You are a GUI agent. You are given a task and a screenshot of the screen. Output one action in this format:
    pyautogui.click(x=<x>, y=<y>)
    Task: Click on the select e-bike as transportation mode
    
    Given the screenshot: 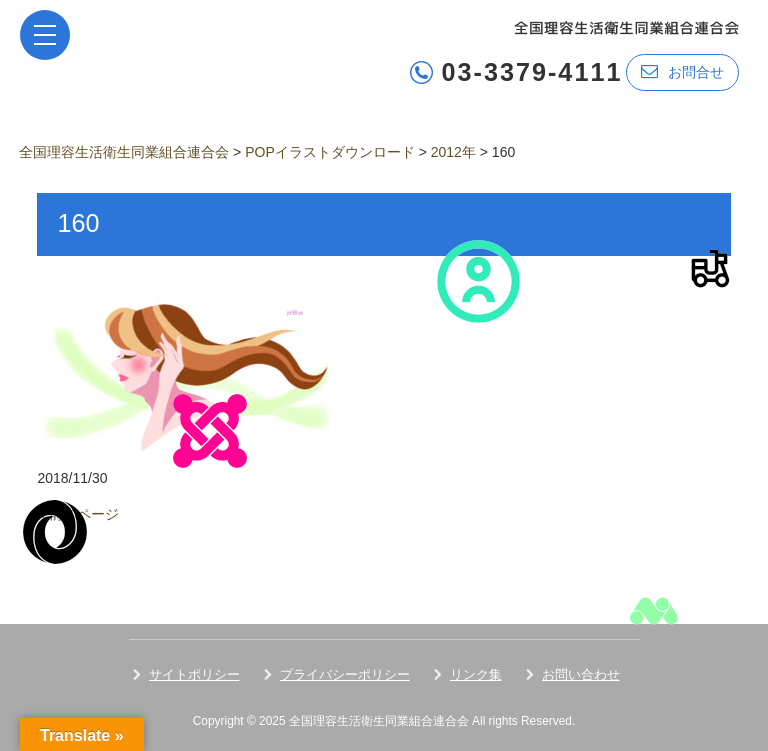 What is the action you would take?
    pyautogui.click(x=709, y=269)
    